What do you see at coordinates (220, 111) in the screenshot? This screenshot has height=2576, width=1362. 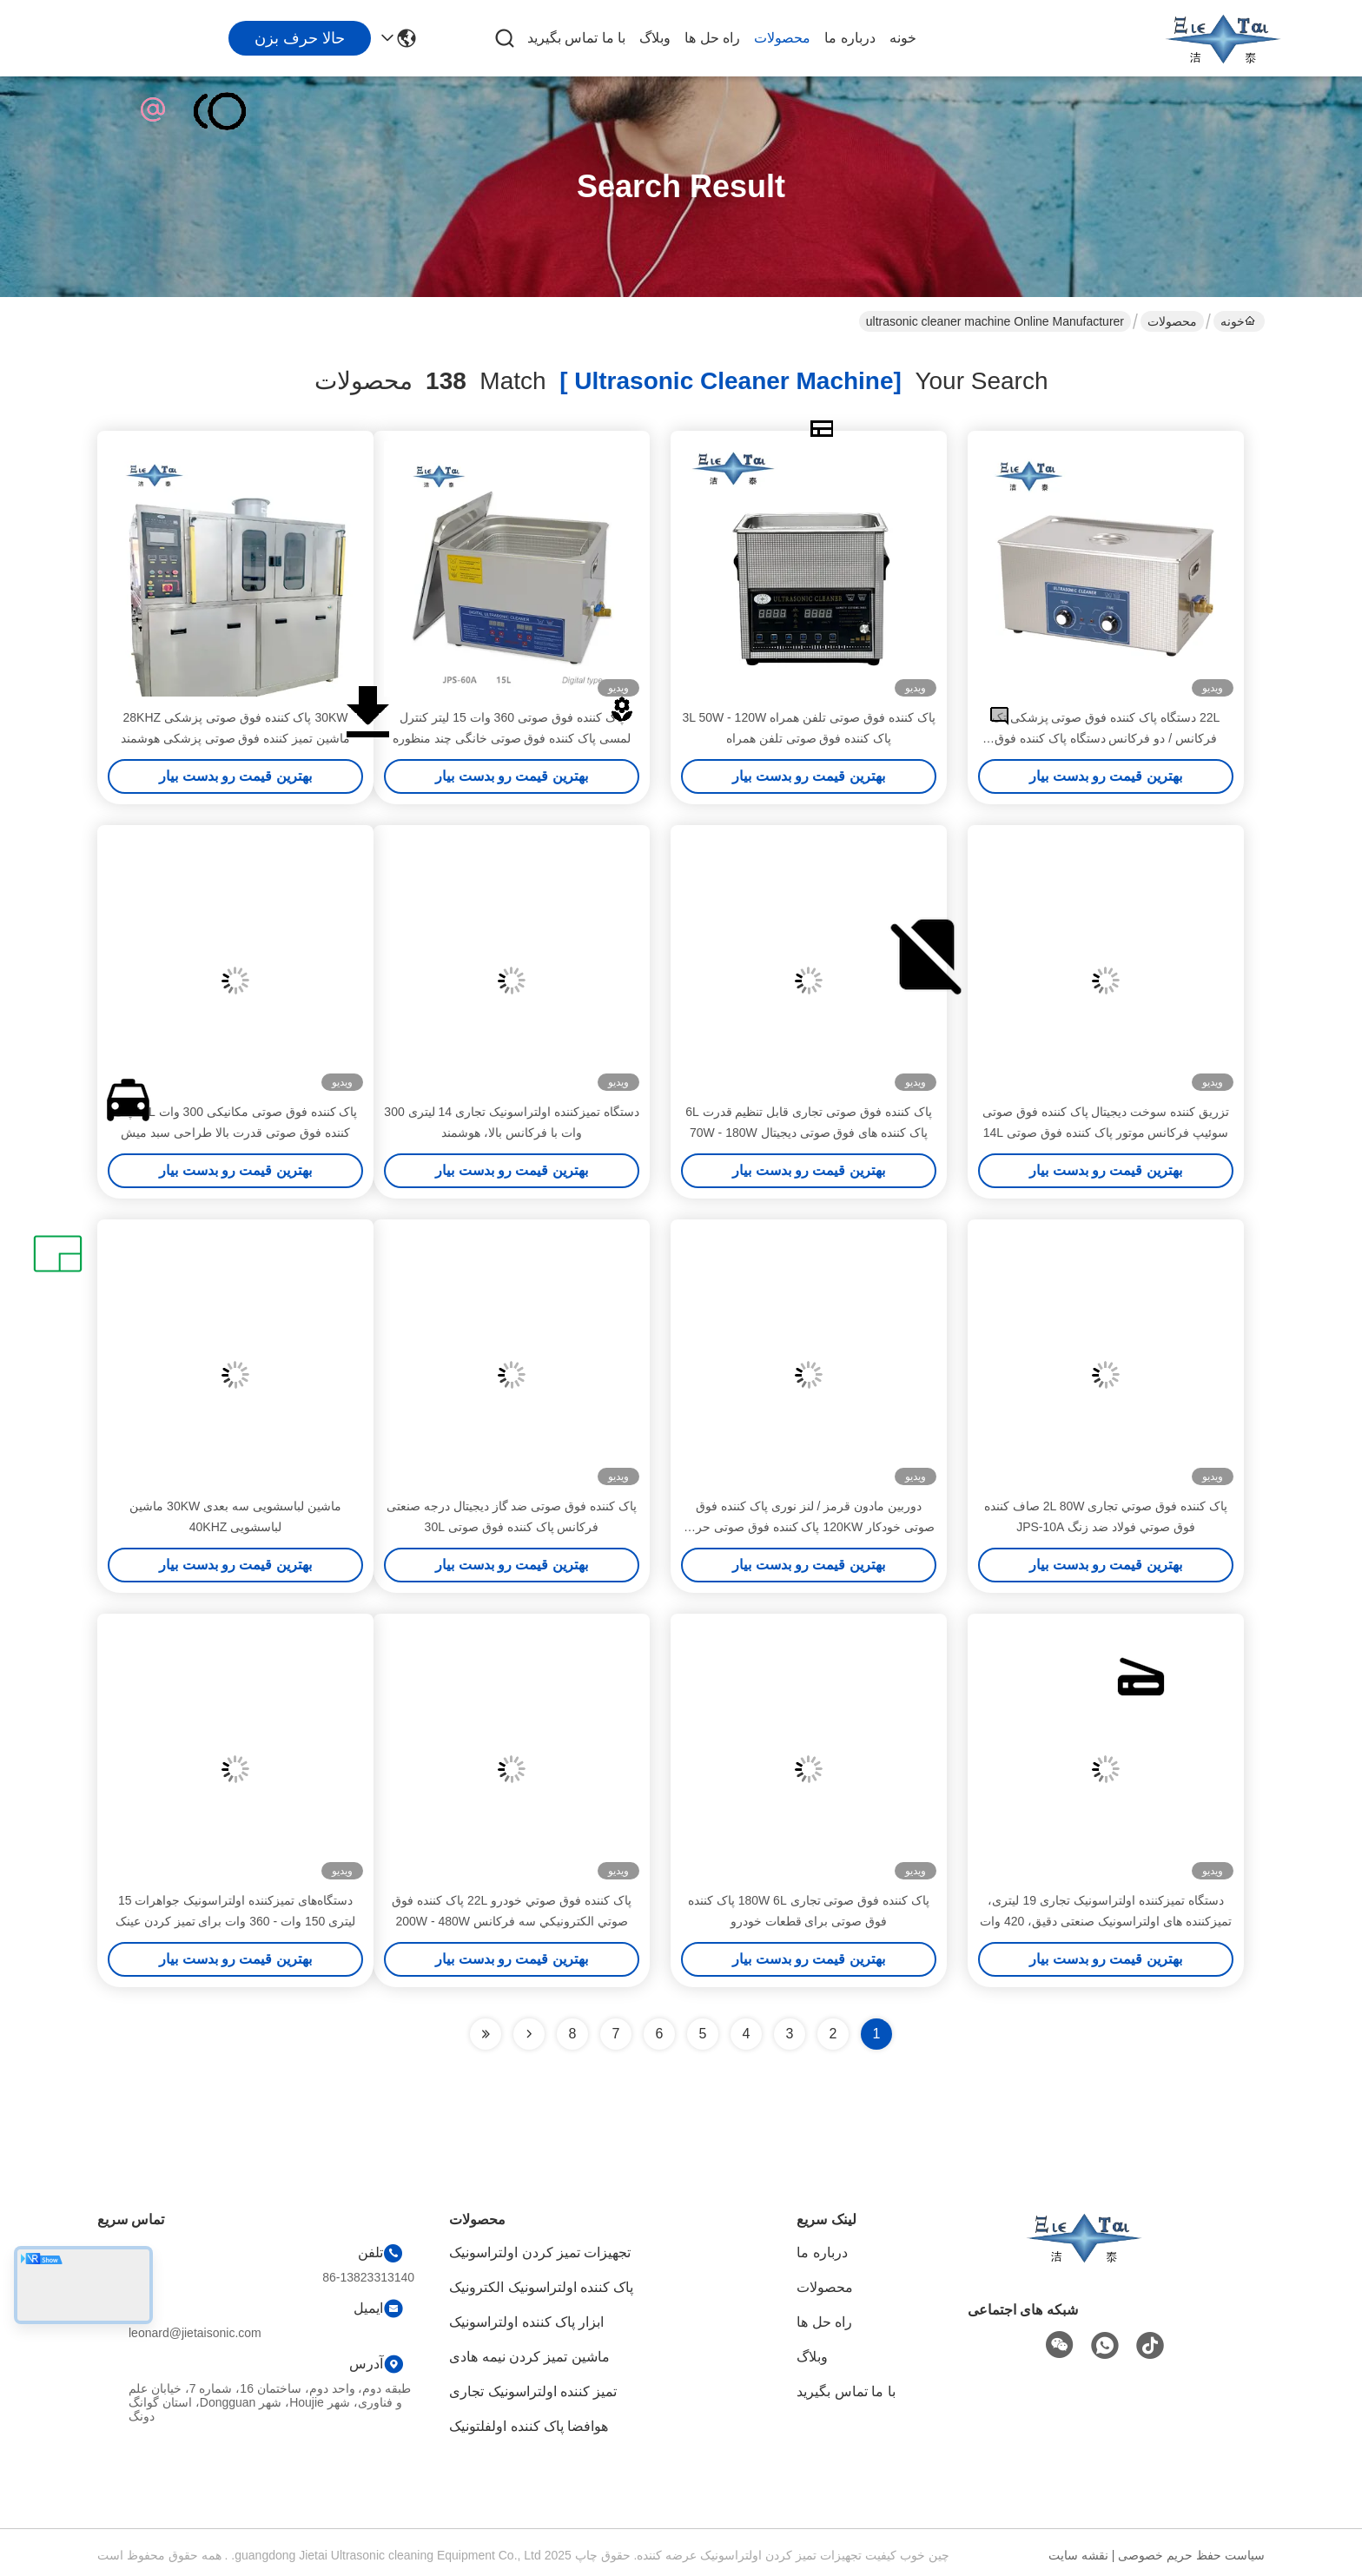 I see `view toll or payment information` at bounding box center [220, 111].